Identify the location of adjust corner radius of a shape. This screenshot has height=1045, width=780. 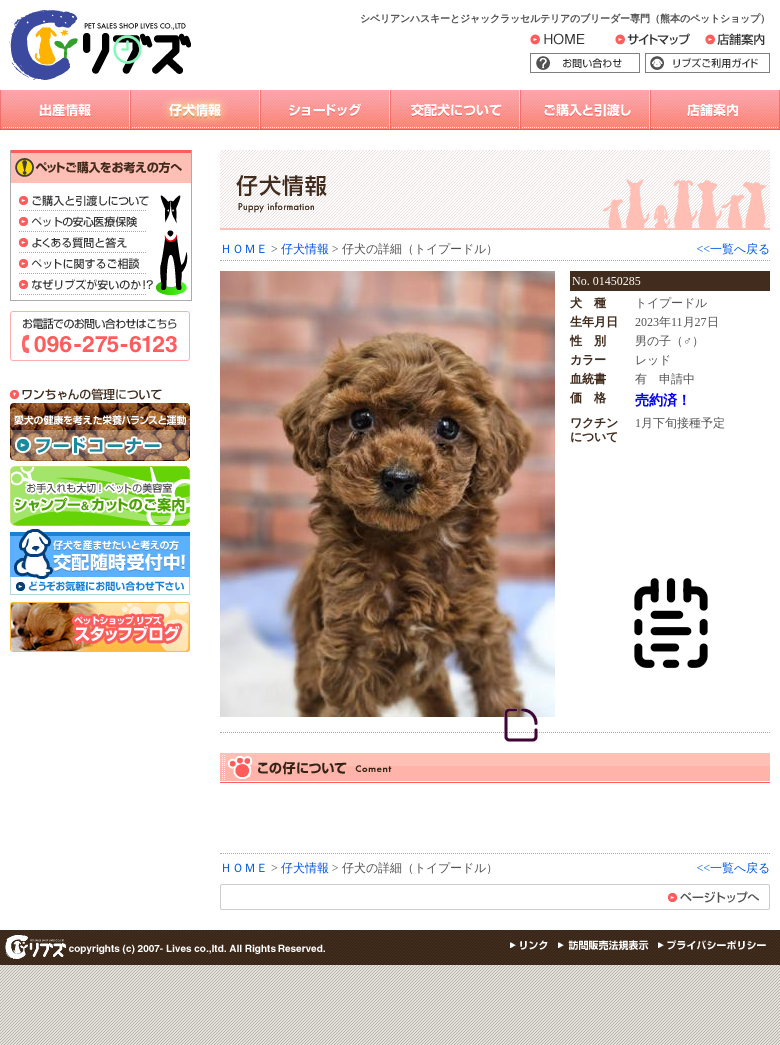
(521, 725).